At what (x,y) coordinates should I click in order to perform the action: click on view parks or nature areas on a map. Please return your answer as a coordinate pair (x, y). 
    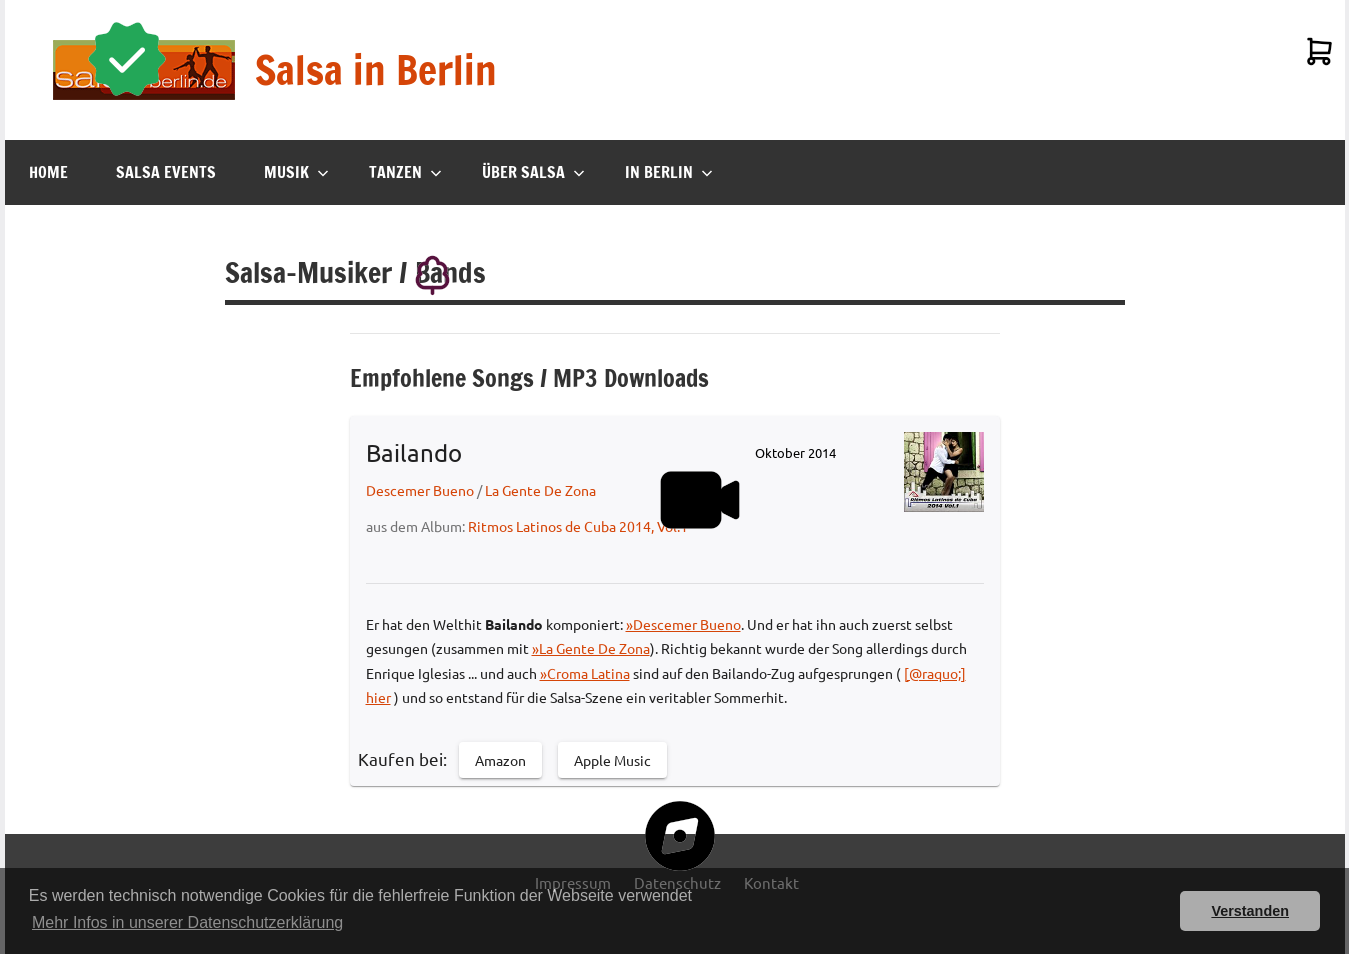
    Looking at the image, I should click on (432, 274).